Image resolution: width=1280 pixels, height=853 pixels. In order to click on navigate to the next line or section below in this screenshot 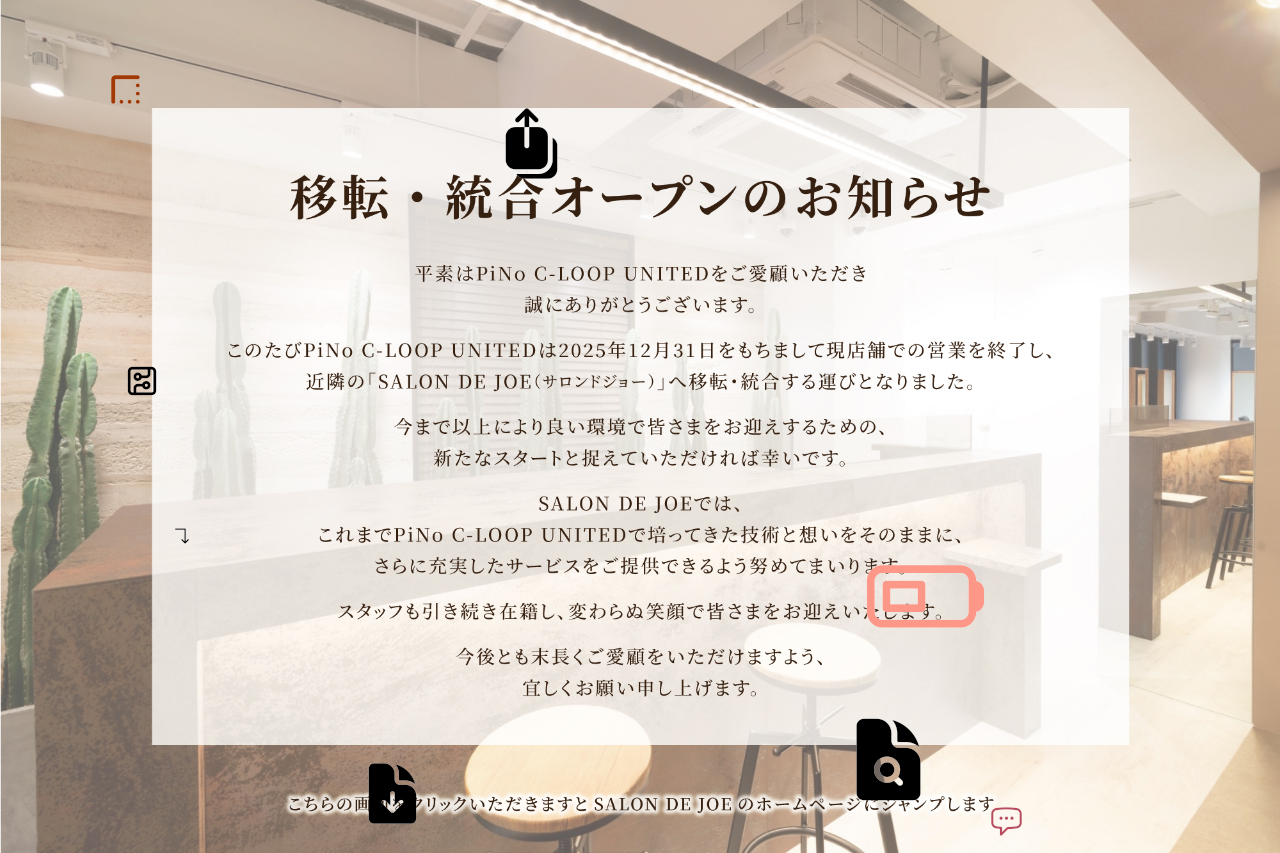, I will do `click(182, 536)`.